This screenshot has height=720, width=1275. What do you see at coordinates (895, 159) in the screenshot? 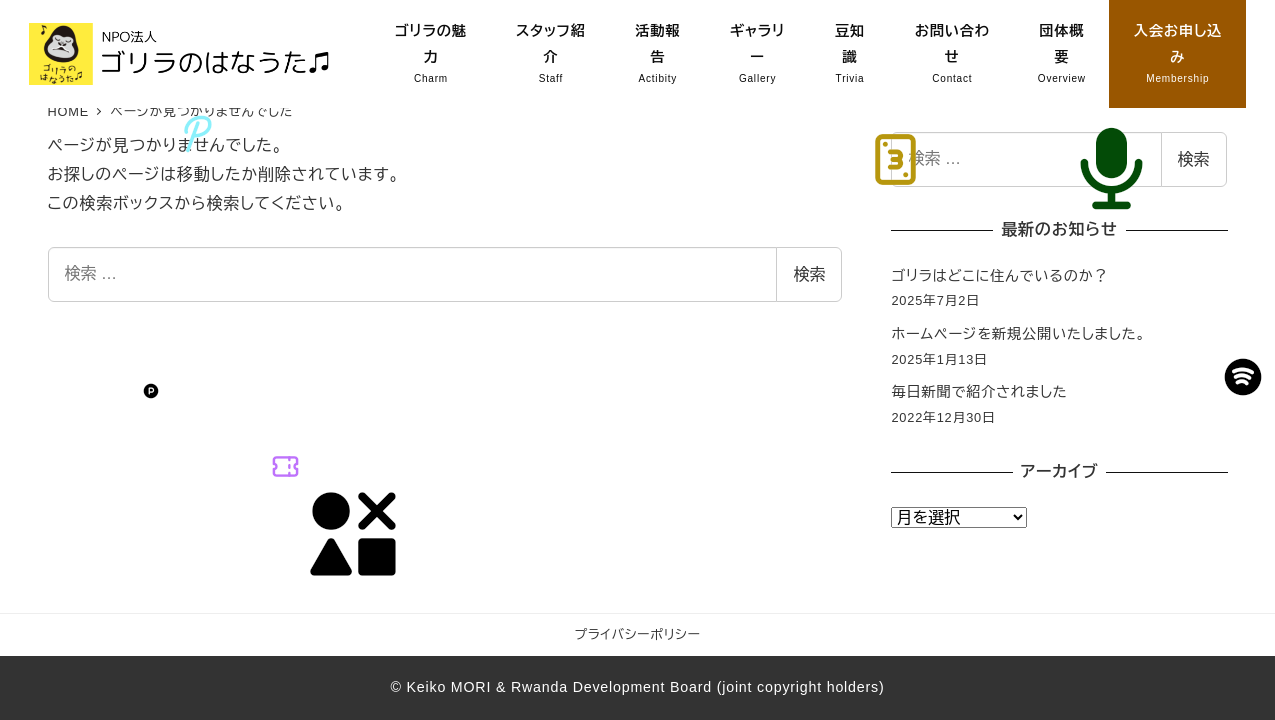
I see `select the 3 playing card` at bounding box center [895, 159].